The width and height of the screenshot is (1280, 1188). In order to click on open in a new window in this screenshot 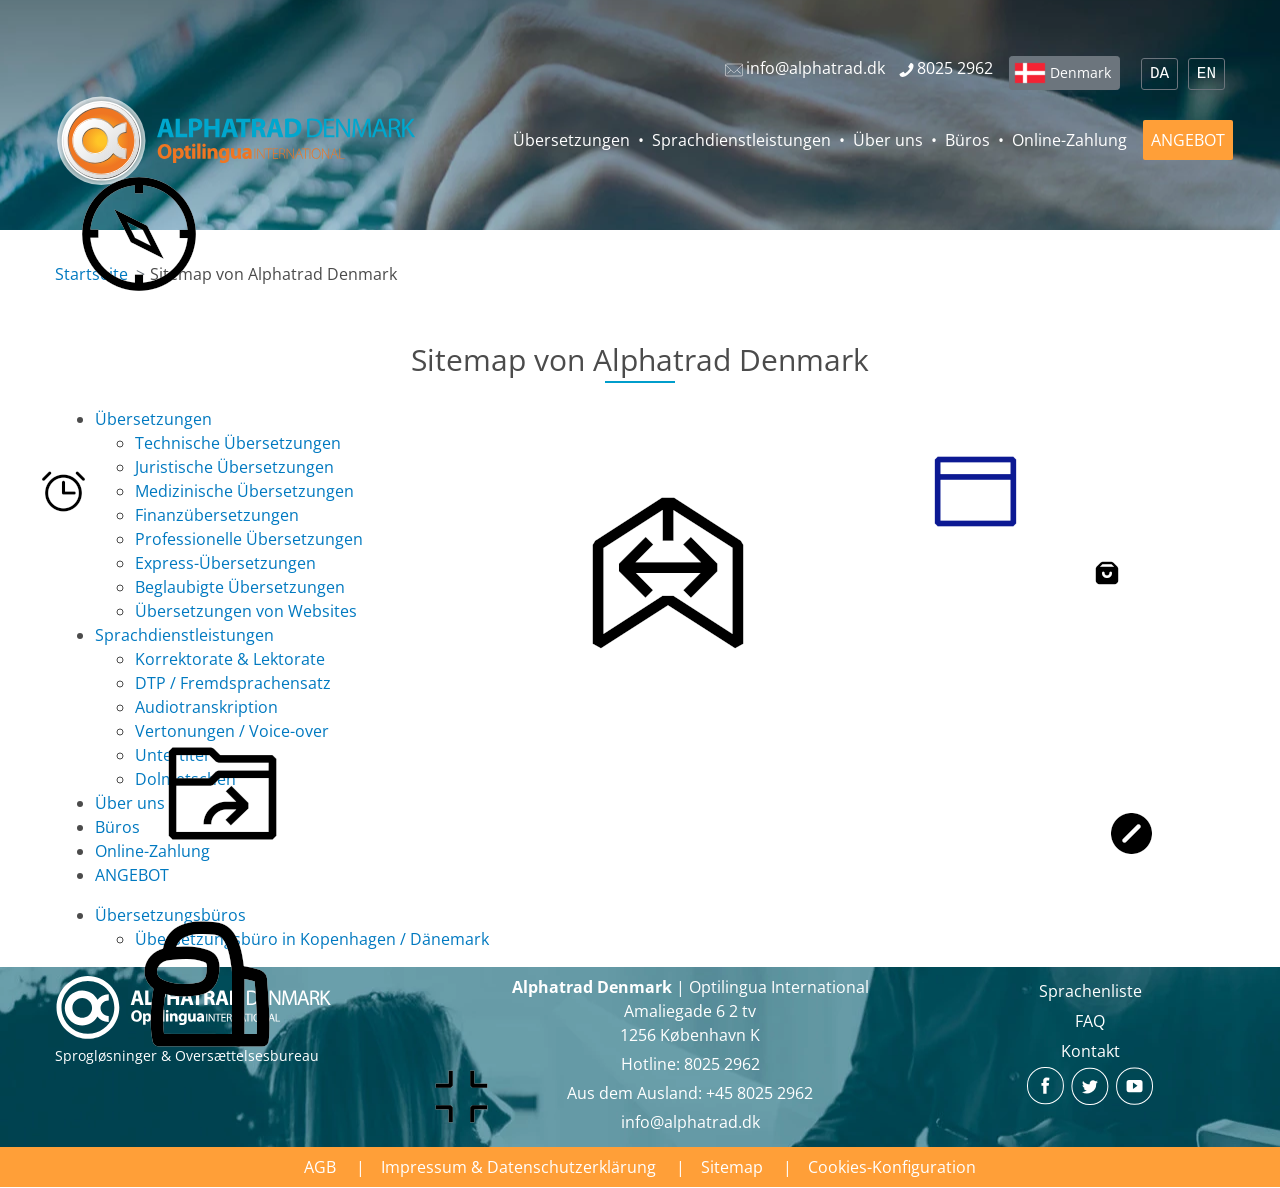, I will do `click(975, 491)`.